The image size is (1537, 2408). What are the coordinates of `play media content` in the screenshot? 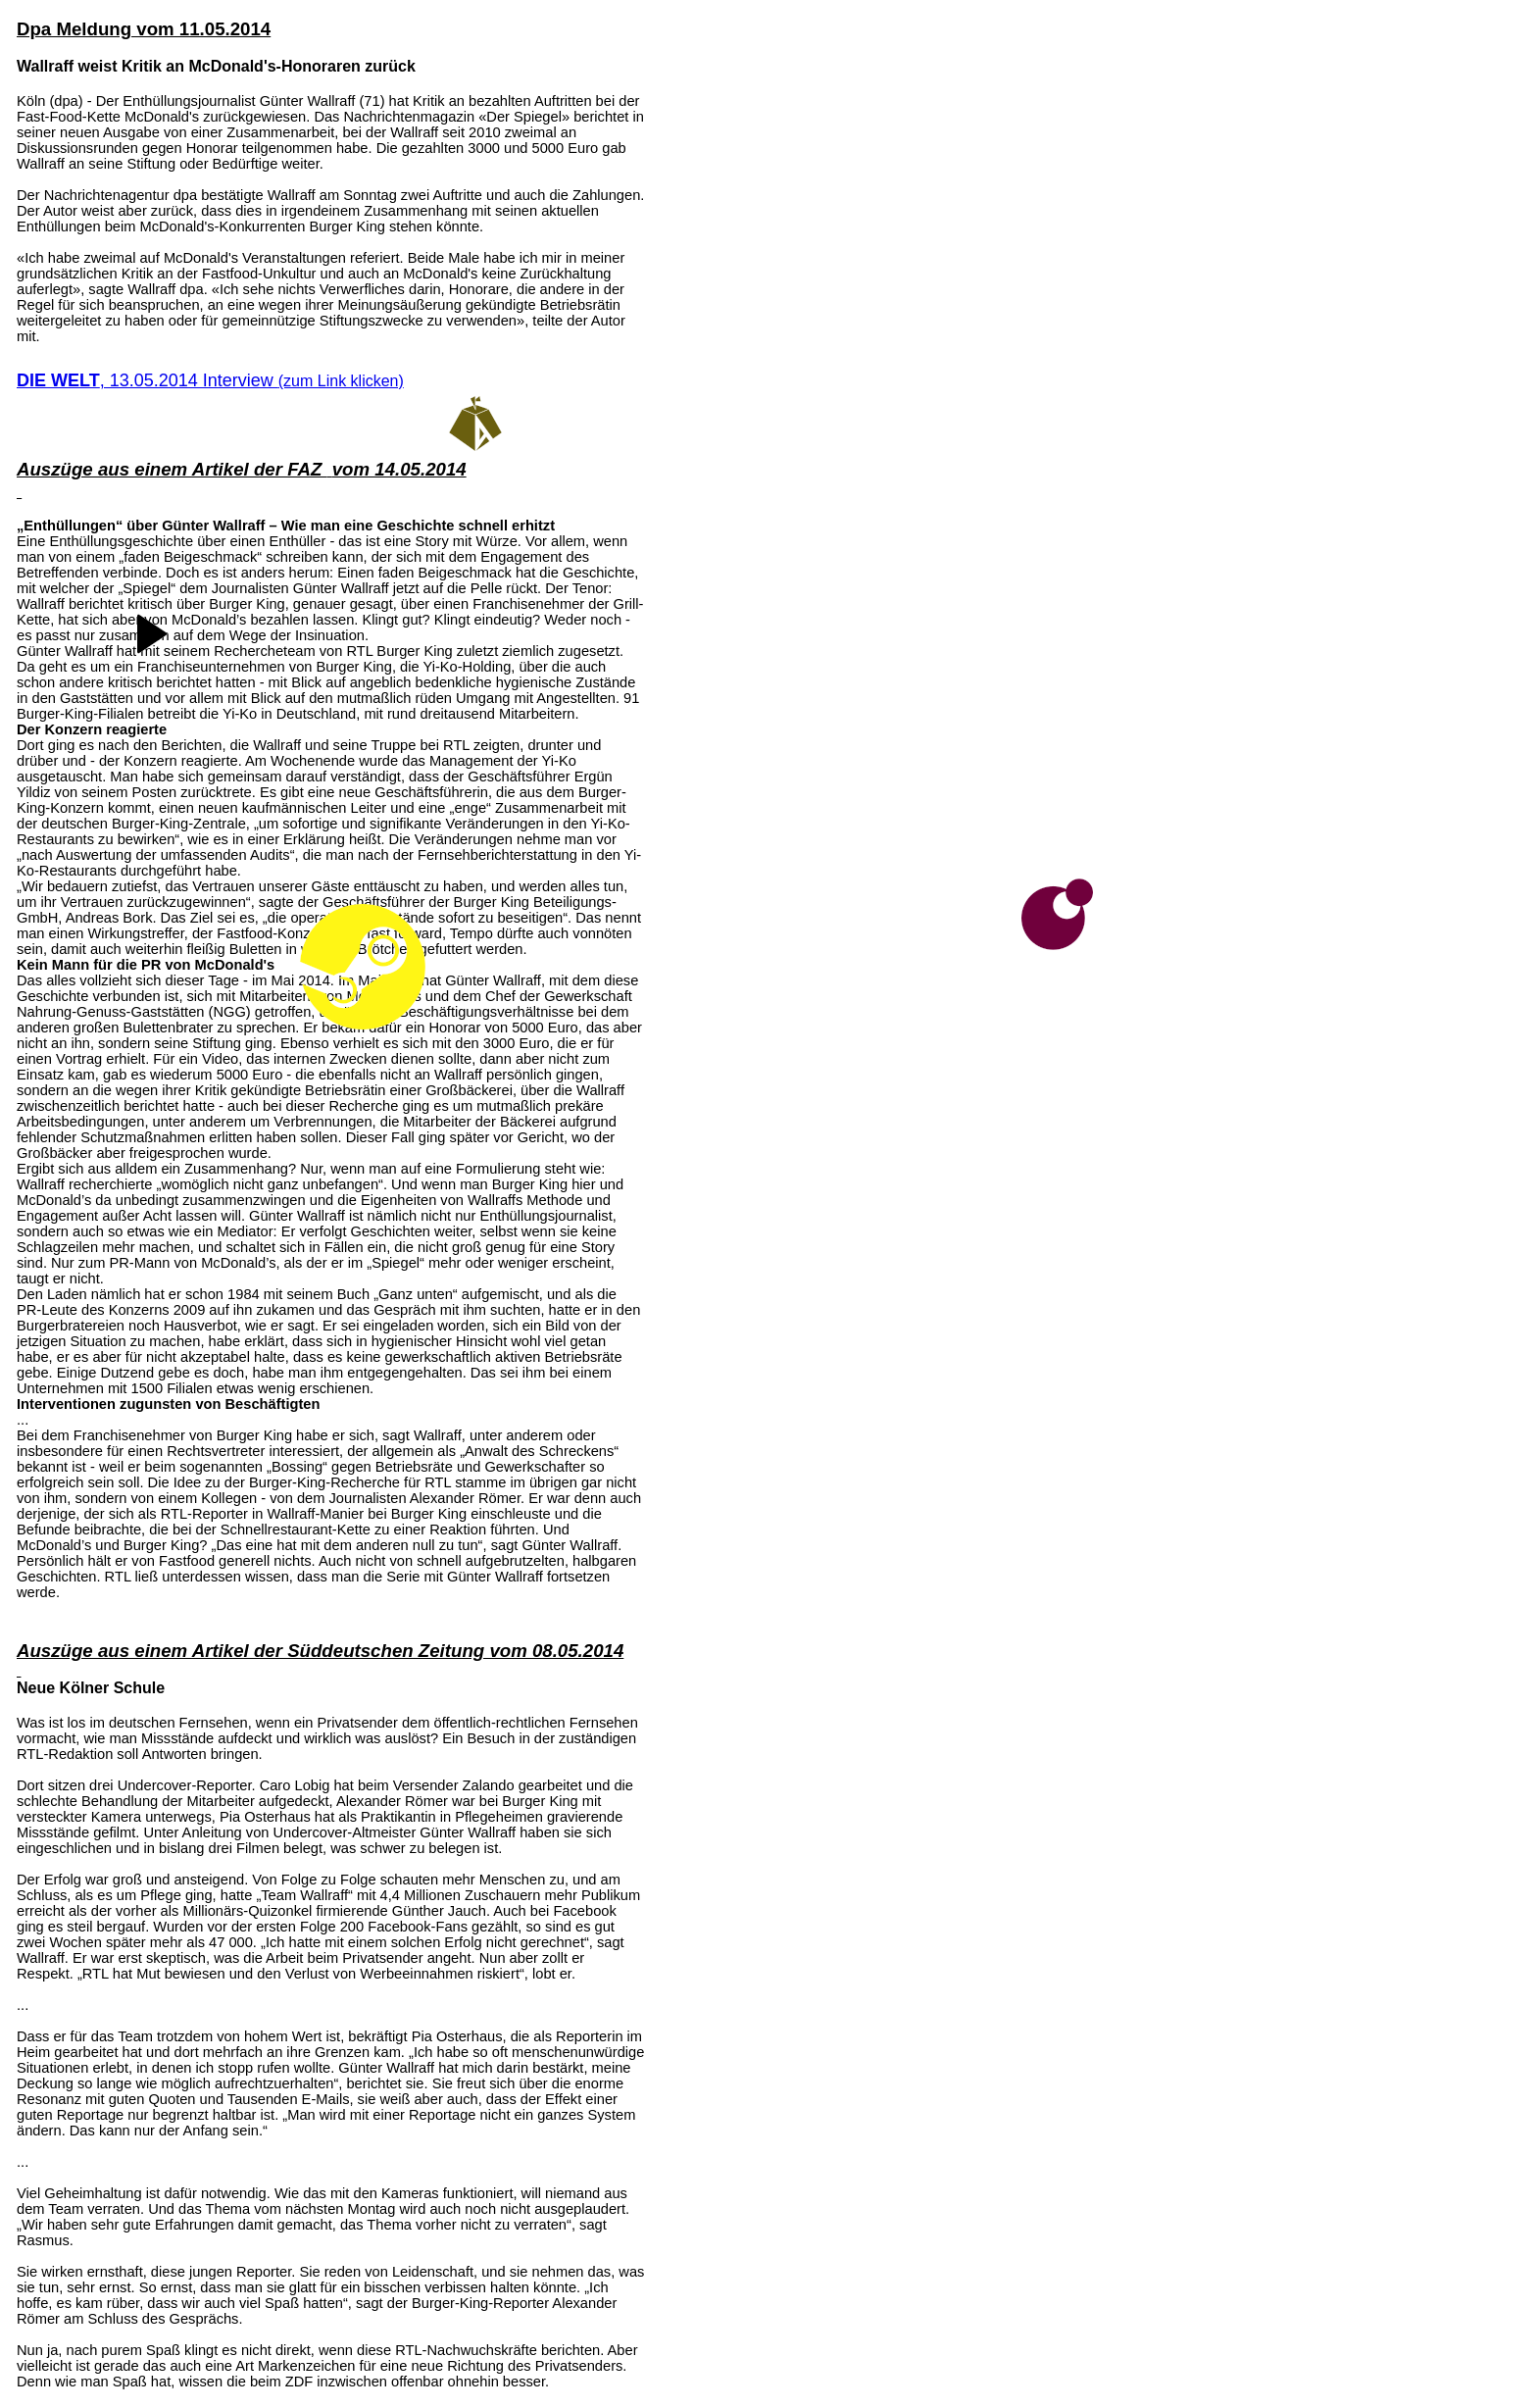 It's located at (147, 633).